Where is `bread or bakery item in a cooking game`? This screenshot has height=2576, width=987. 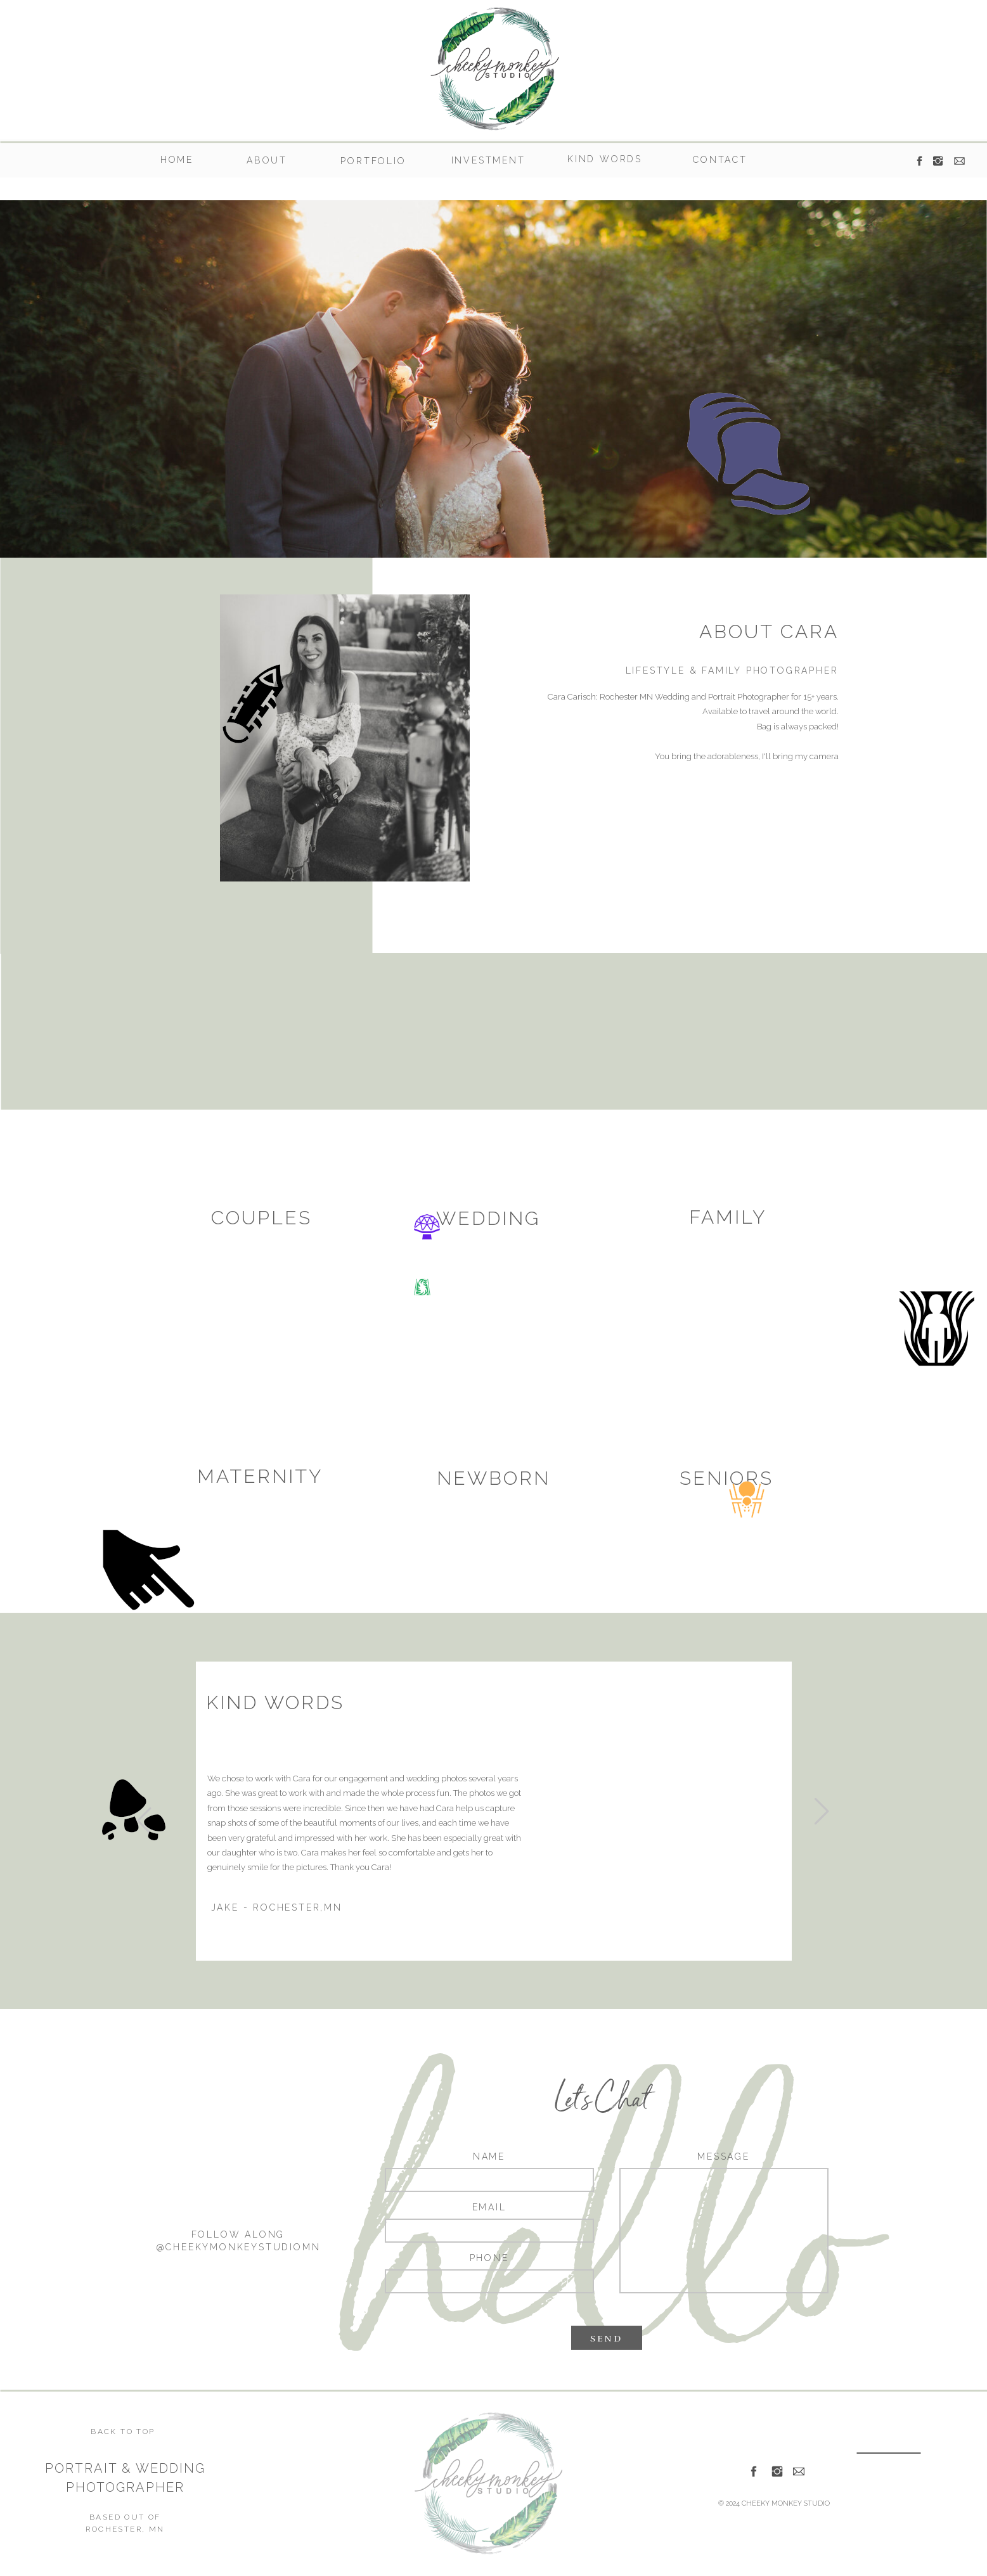 bread or bakery item in a cooking game is located at coordinates (748, 454).